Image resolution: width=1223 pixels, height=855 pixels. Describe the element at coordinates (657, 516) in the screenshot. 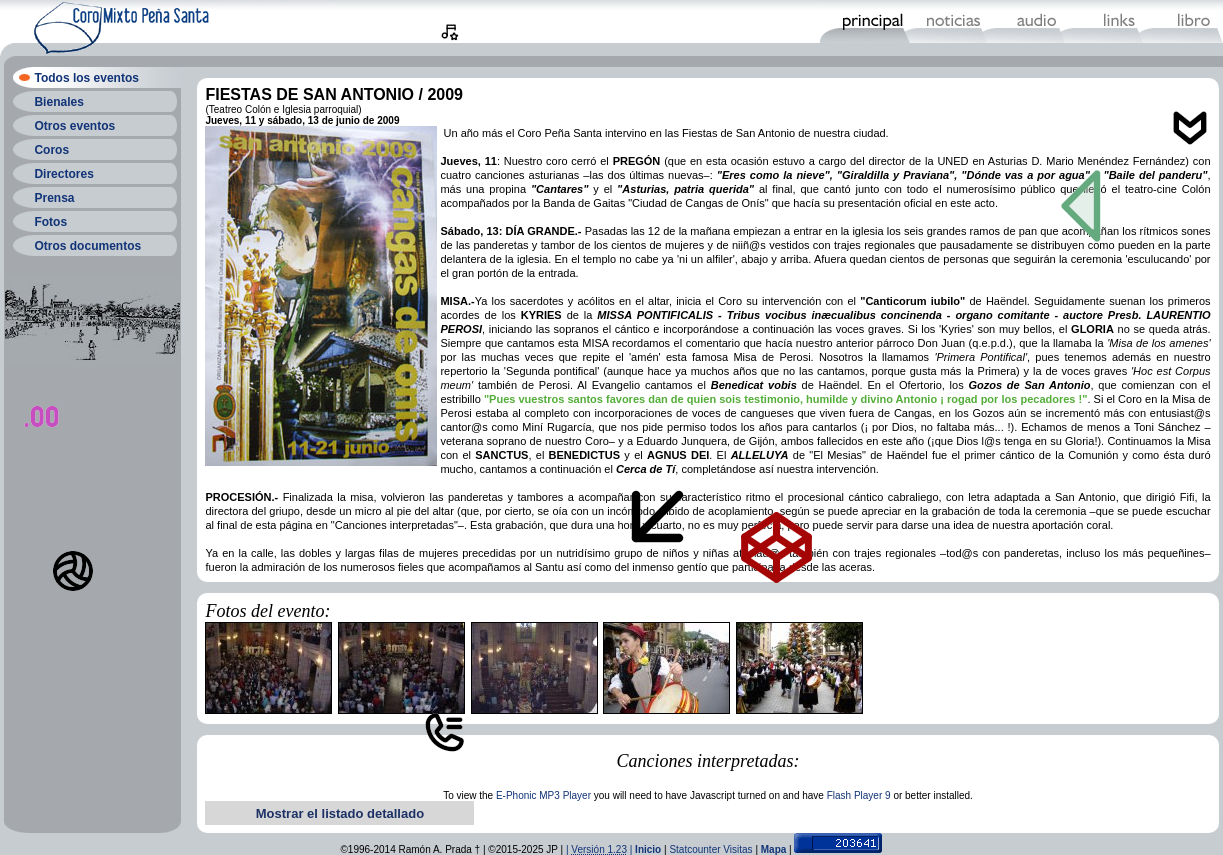

I see `navigate to bottom-left corner` at that location.